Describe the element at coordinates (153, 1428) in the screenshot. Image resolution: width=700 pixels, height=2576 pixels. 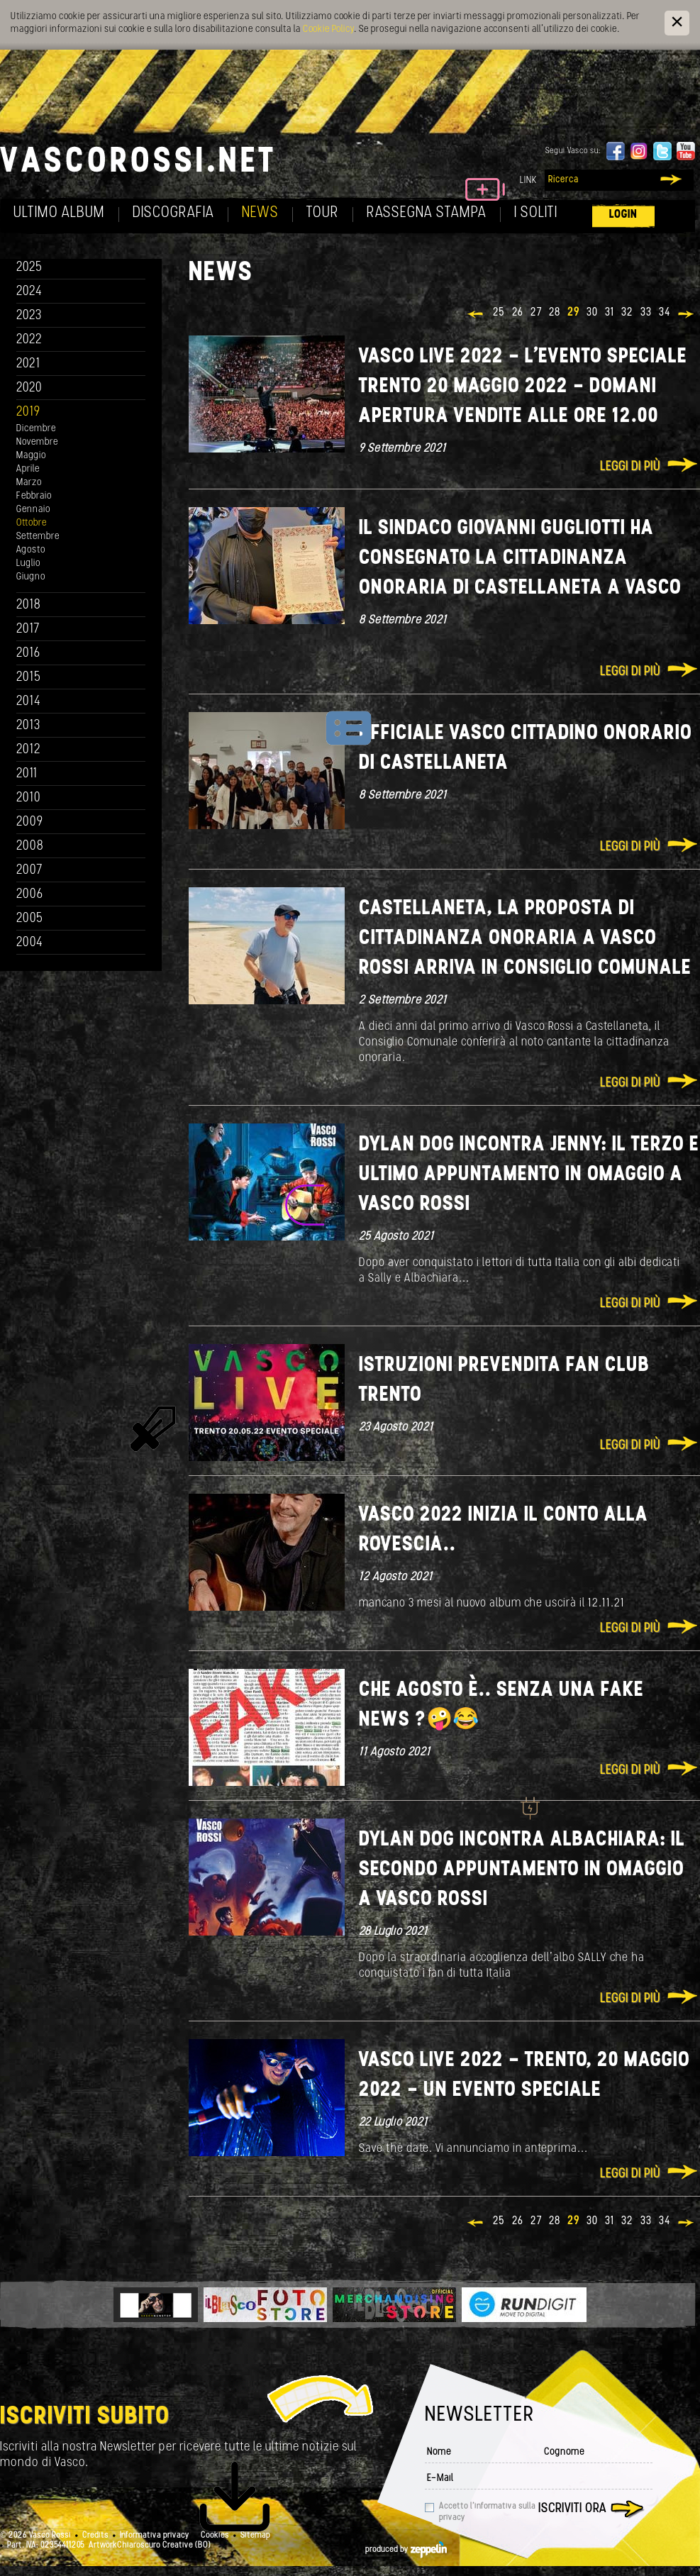
I see `access combat or battle features` at that location.